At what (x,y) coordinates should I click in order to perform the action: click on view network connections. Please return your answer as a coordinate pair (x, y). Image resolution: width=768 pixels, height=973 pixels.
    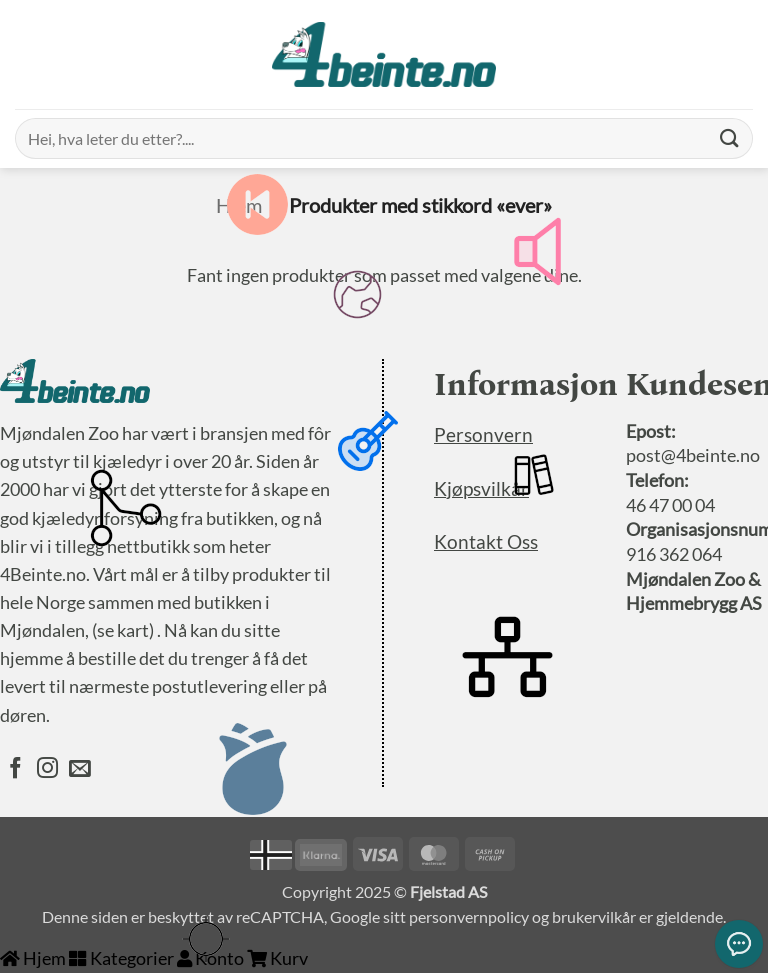
    Looking at the image, I should click on (507, 658).